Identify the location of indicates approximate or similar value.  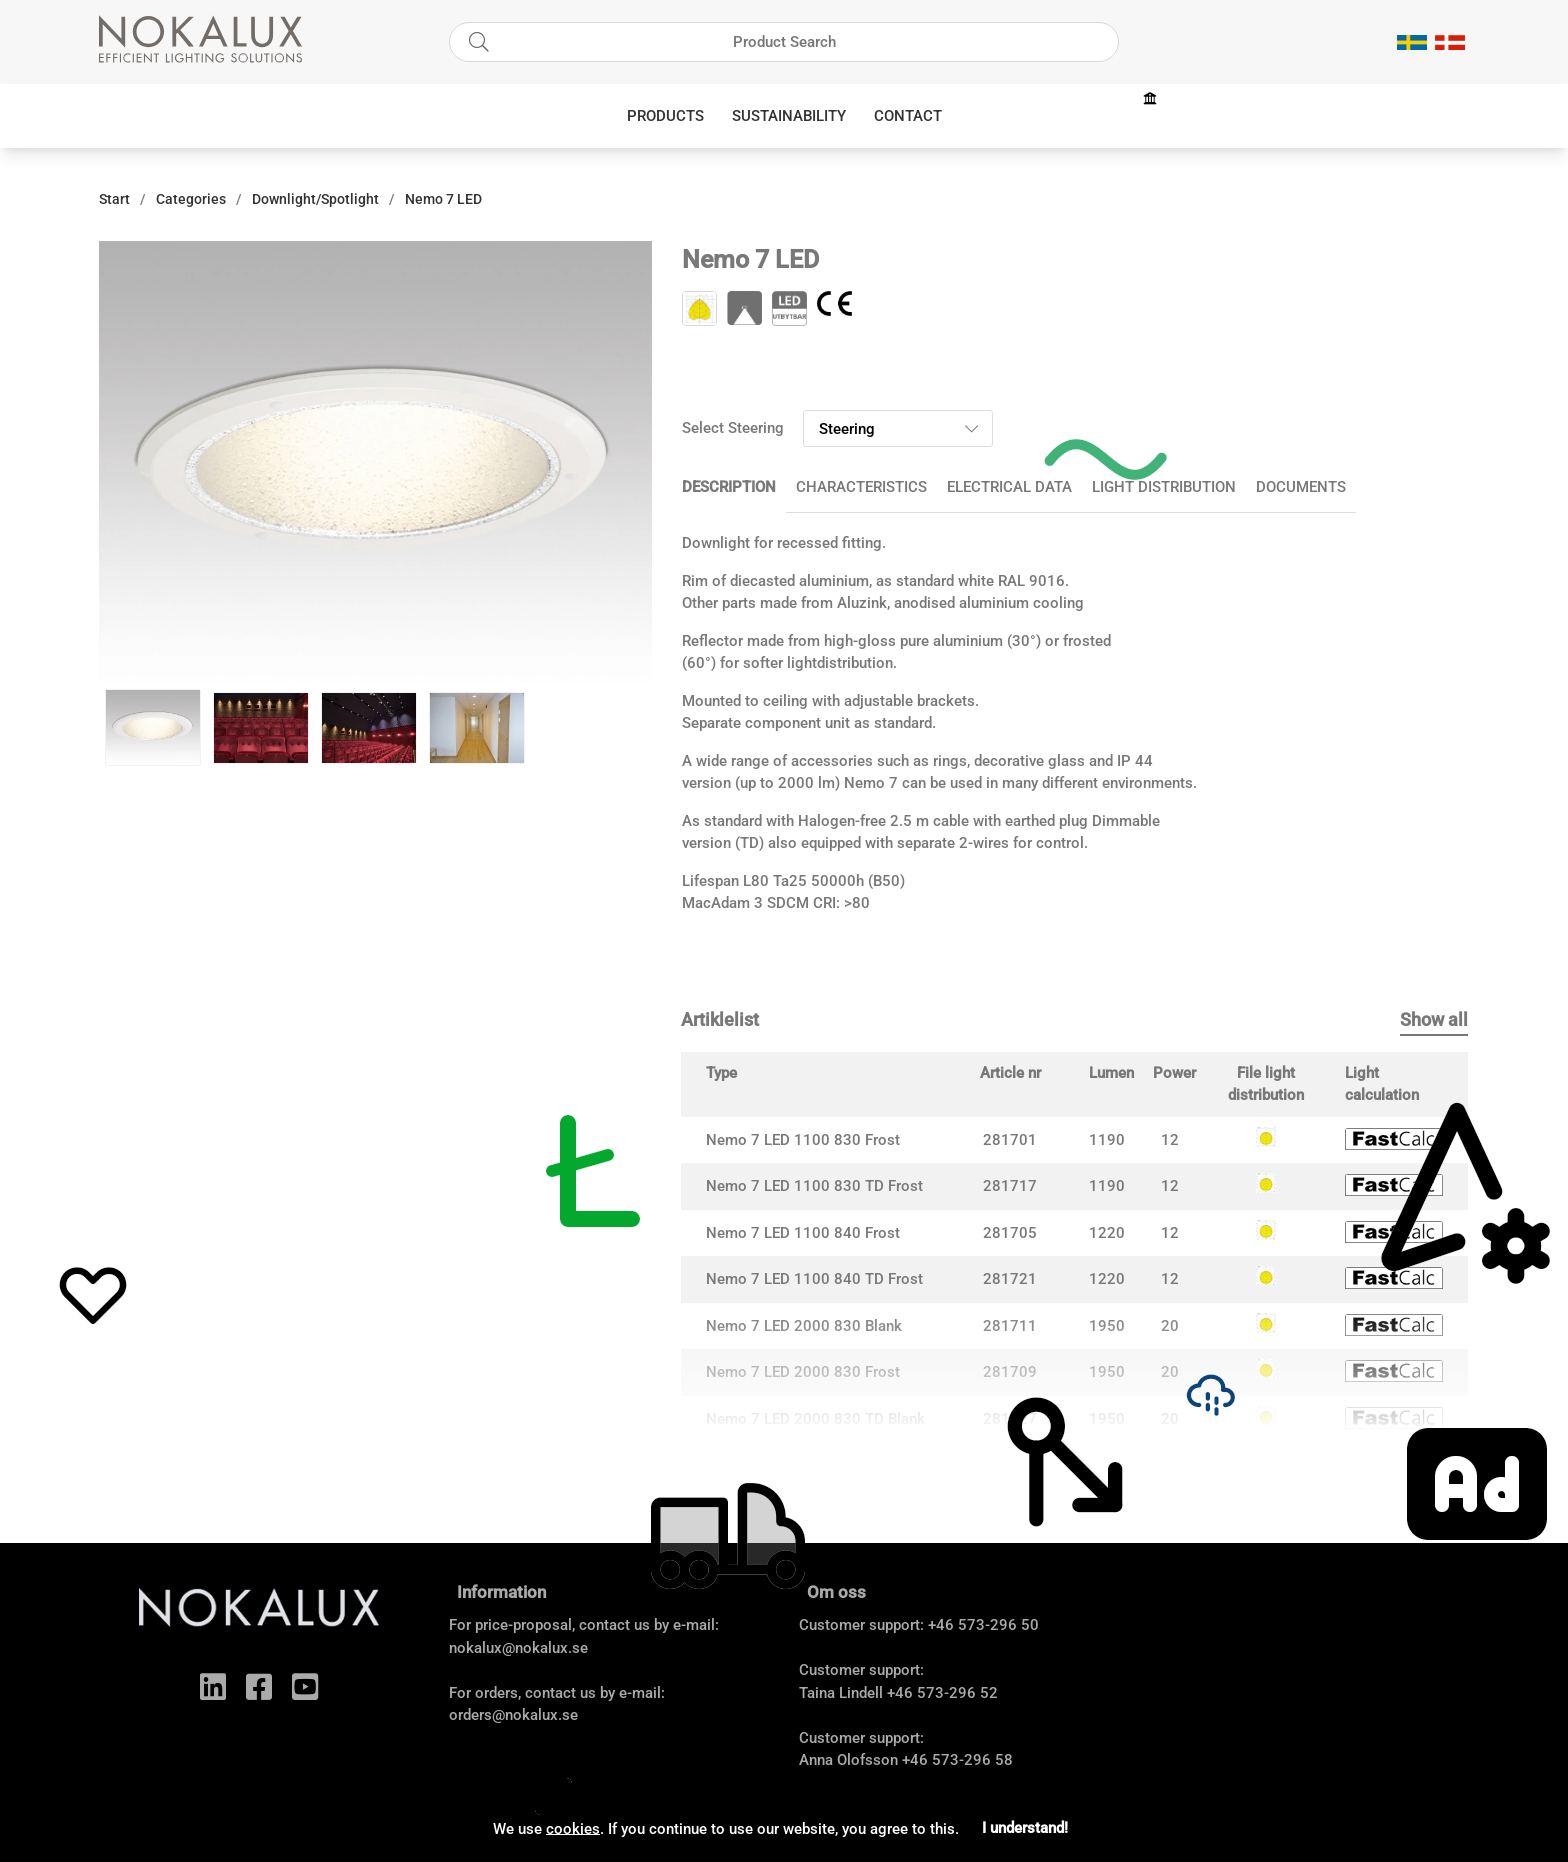
(1105, 459).